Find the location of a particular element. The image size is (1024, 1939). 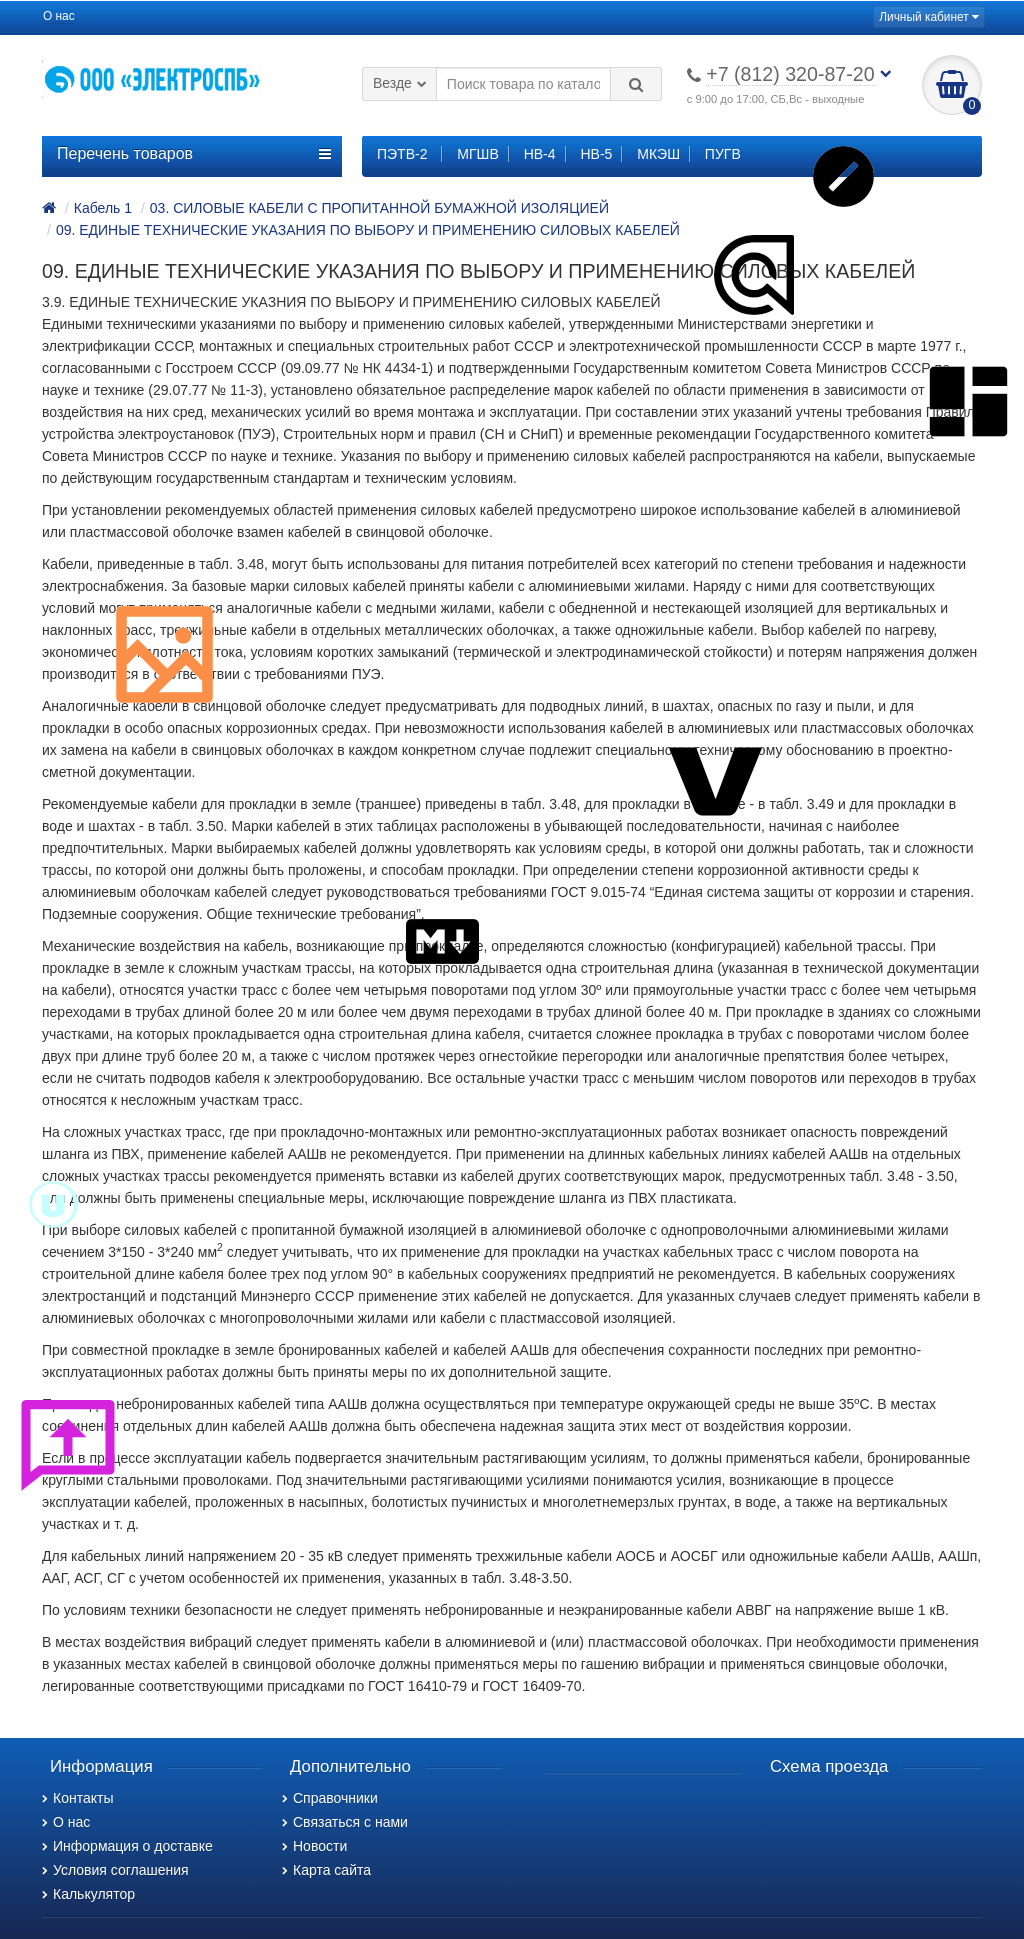

indicates a blocked or prohibited action is located at coordinates (843, 176).